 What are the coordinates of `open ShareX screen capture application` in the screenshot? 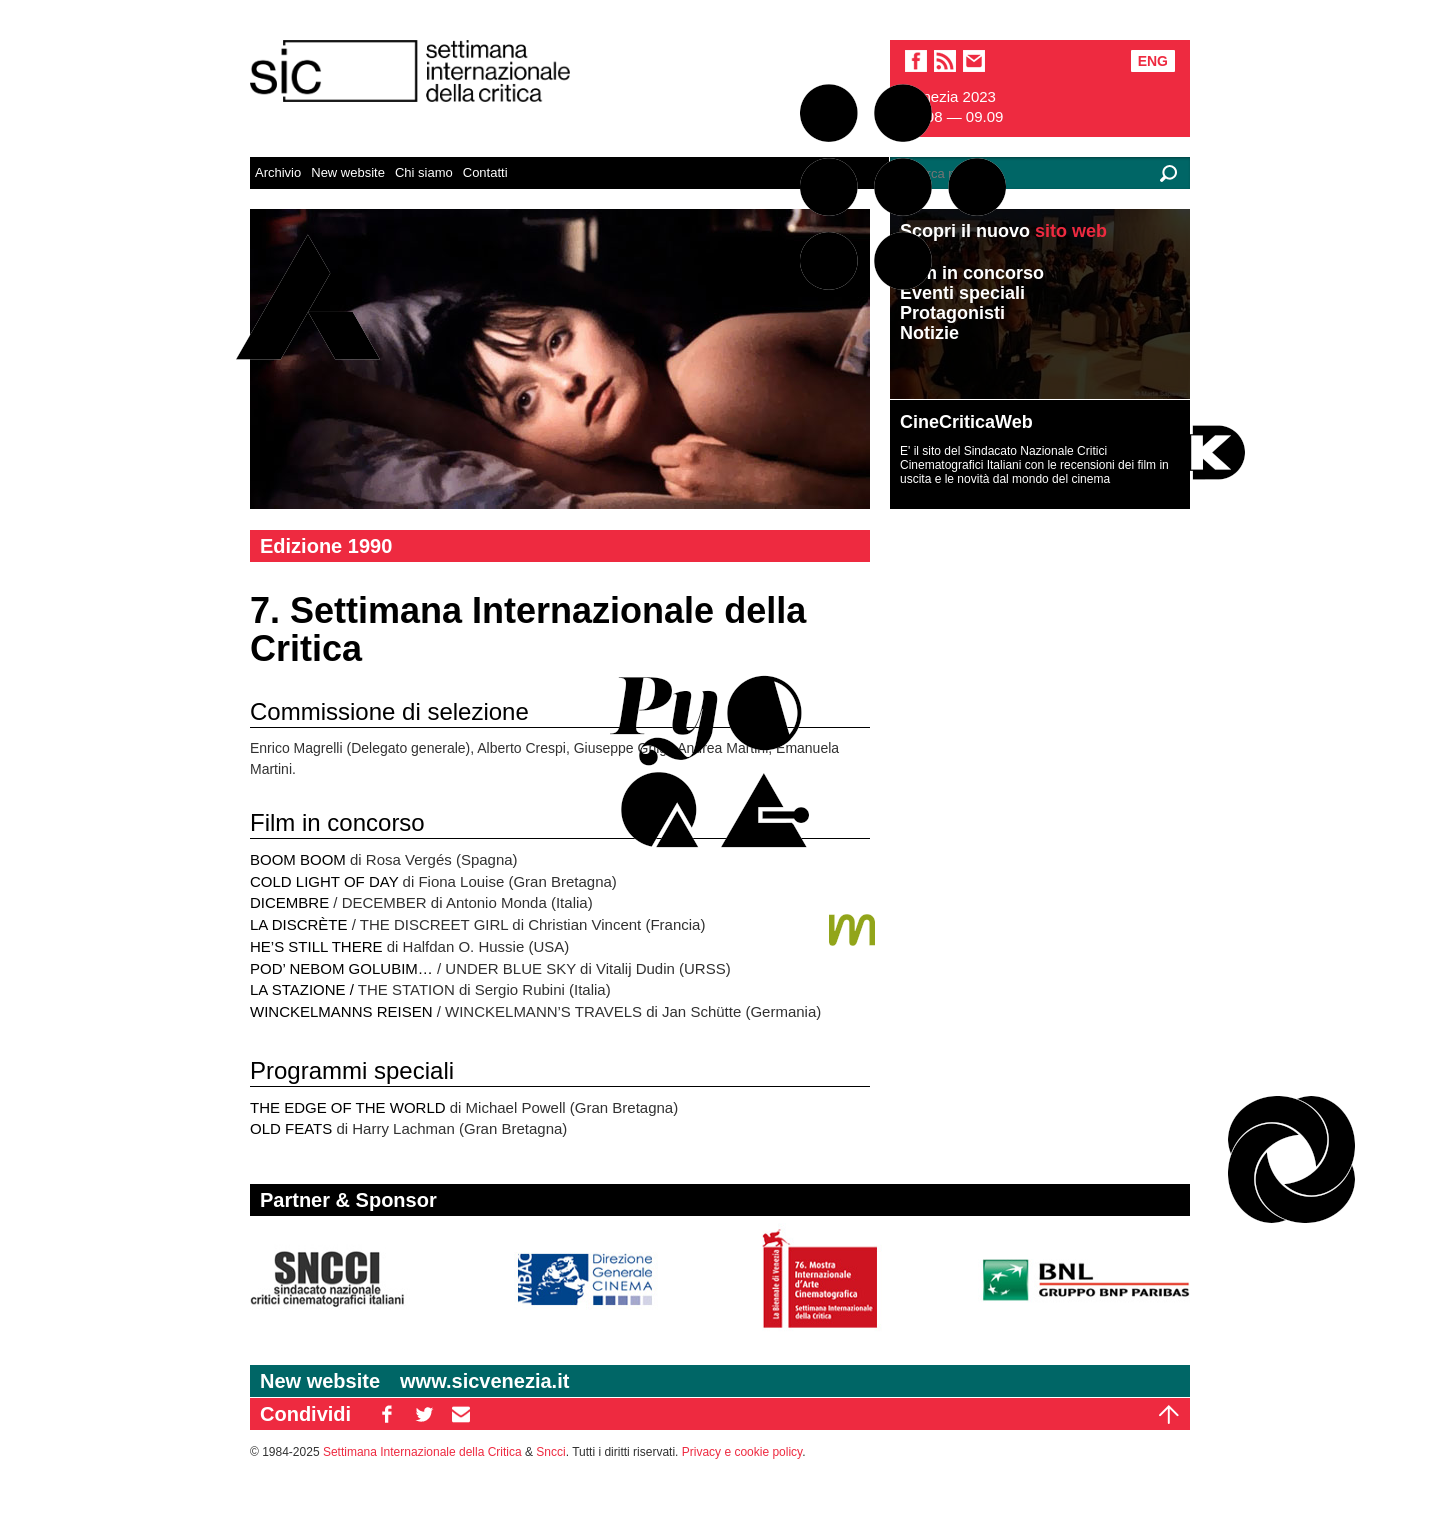 It's located at (1291, 1159).